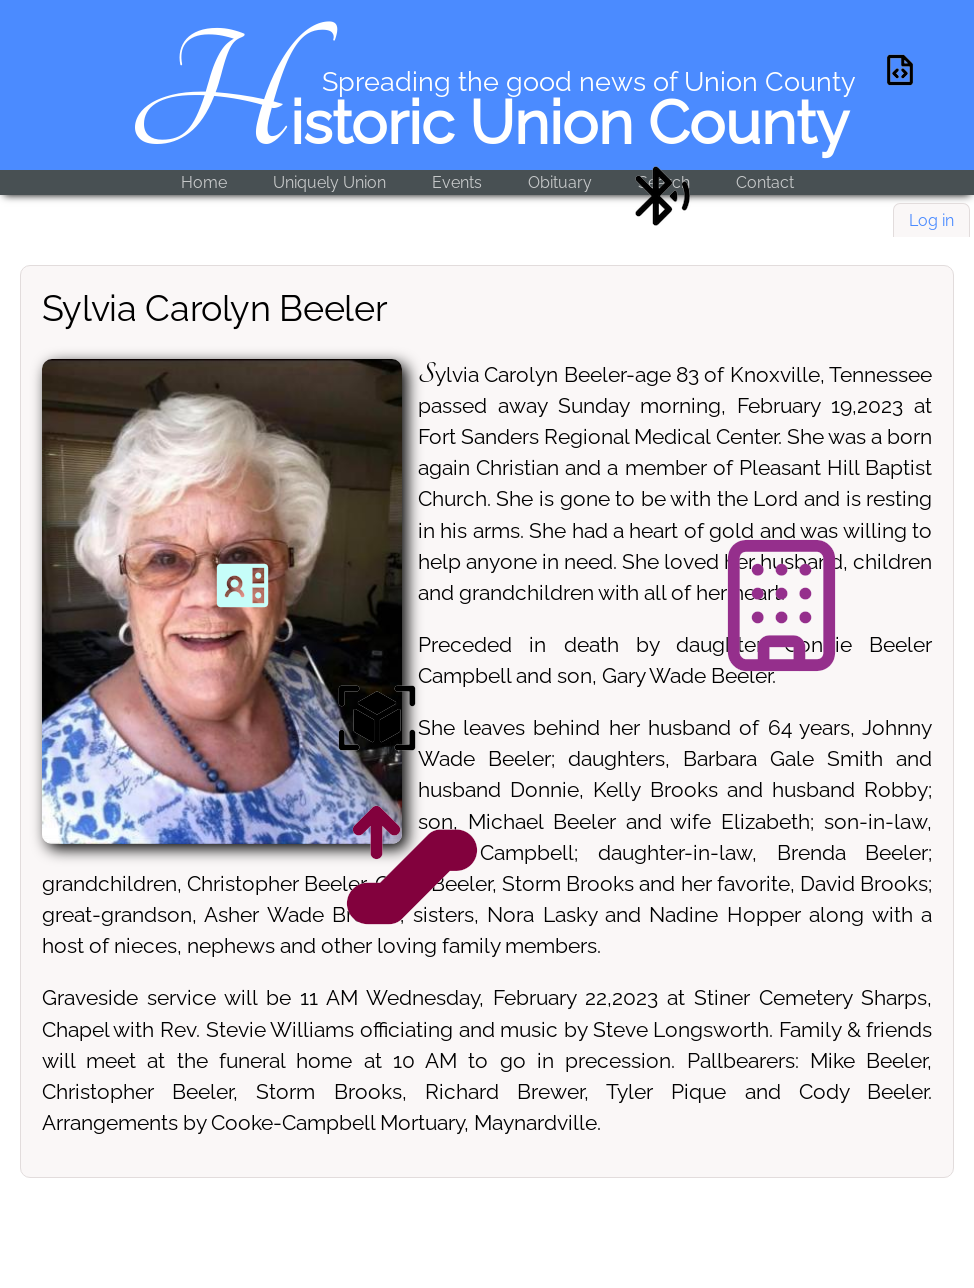 Image resolution: width=974 pixels, height=1288 pixels. Describe the element at coordinates (662, 196) in the screenshot. I see `searching for nearby bluetooth devices` at that location.